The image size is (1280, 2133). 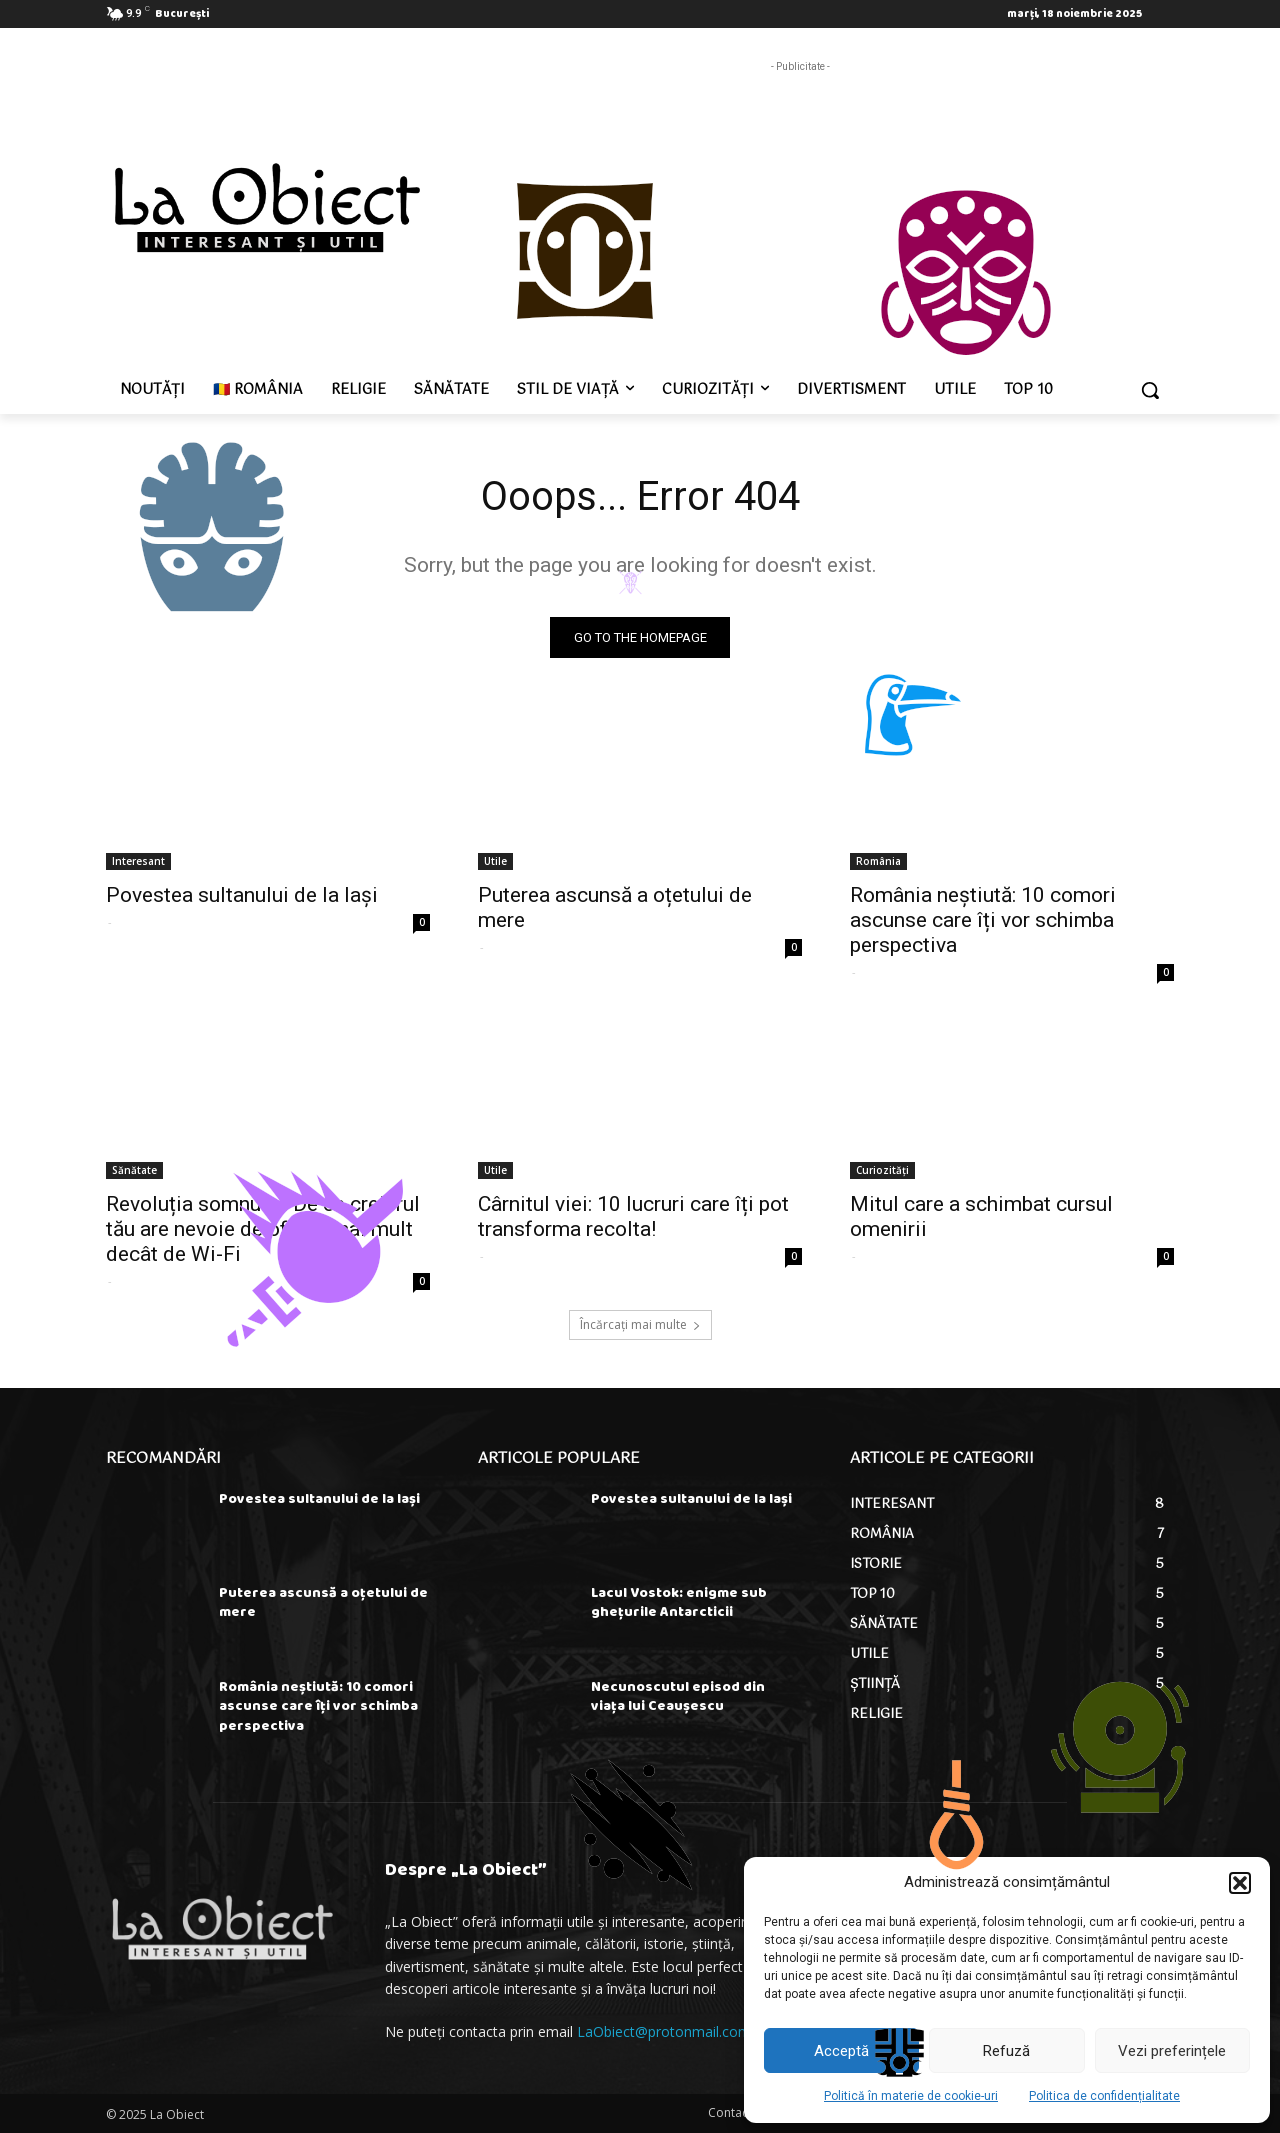 What do you see at coordinates (1120, 1744) in the screenshot?
I see `alarm or alert is currently active` at bounding box center [1120, 1744].